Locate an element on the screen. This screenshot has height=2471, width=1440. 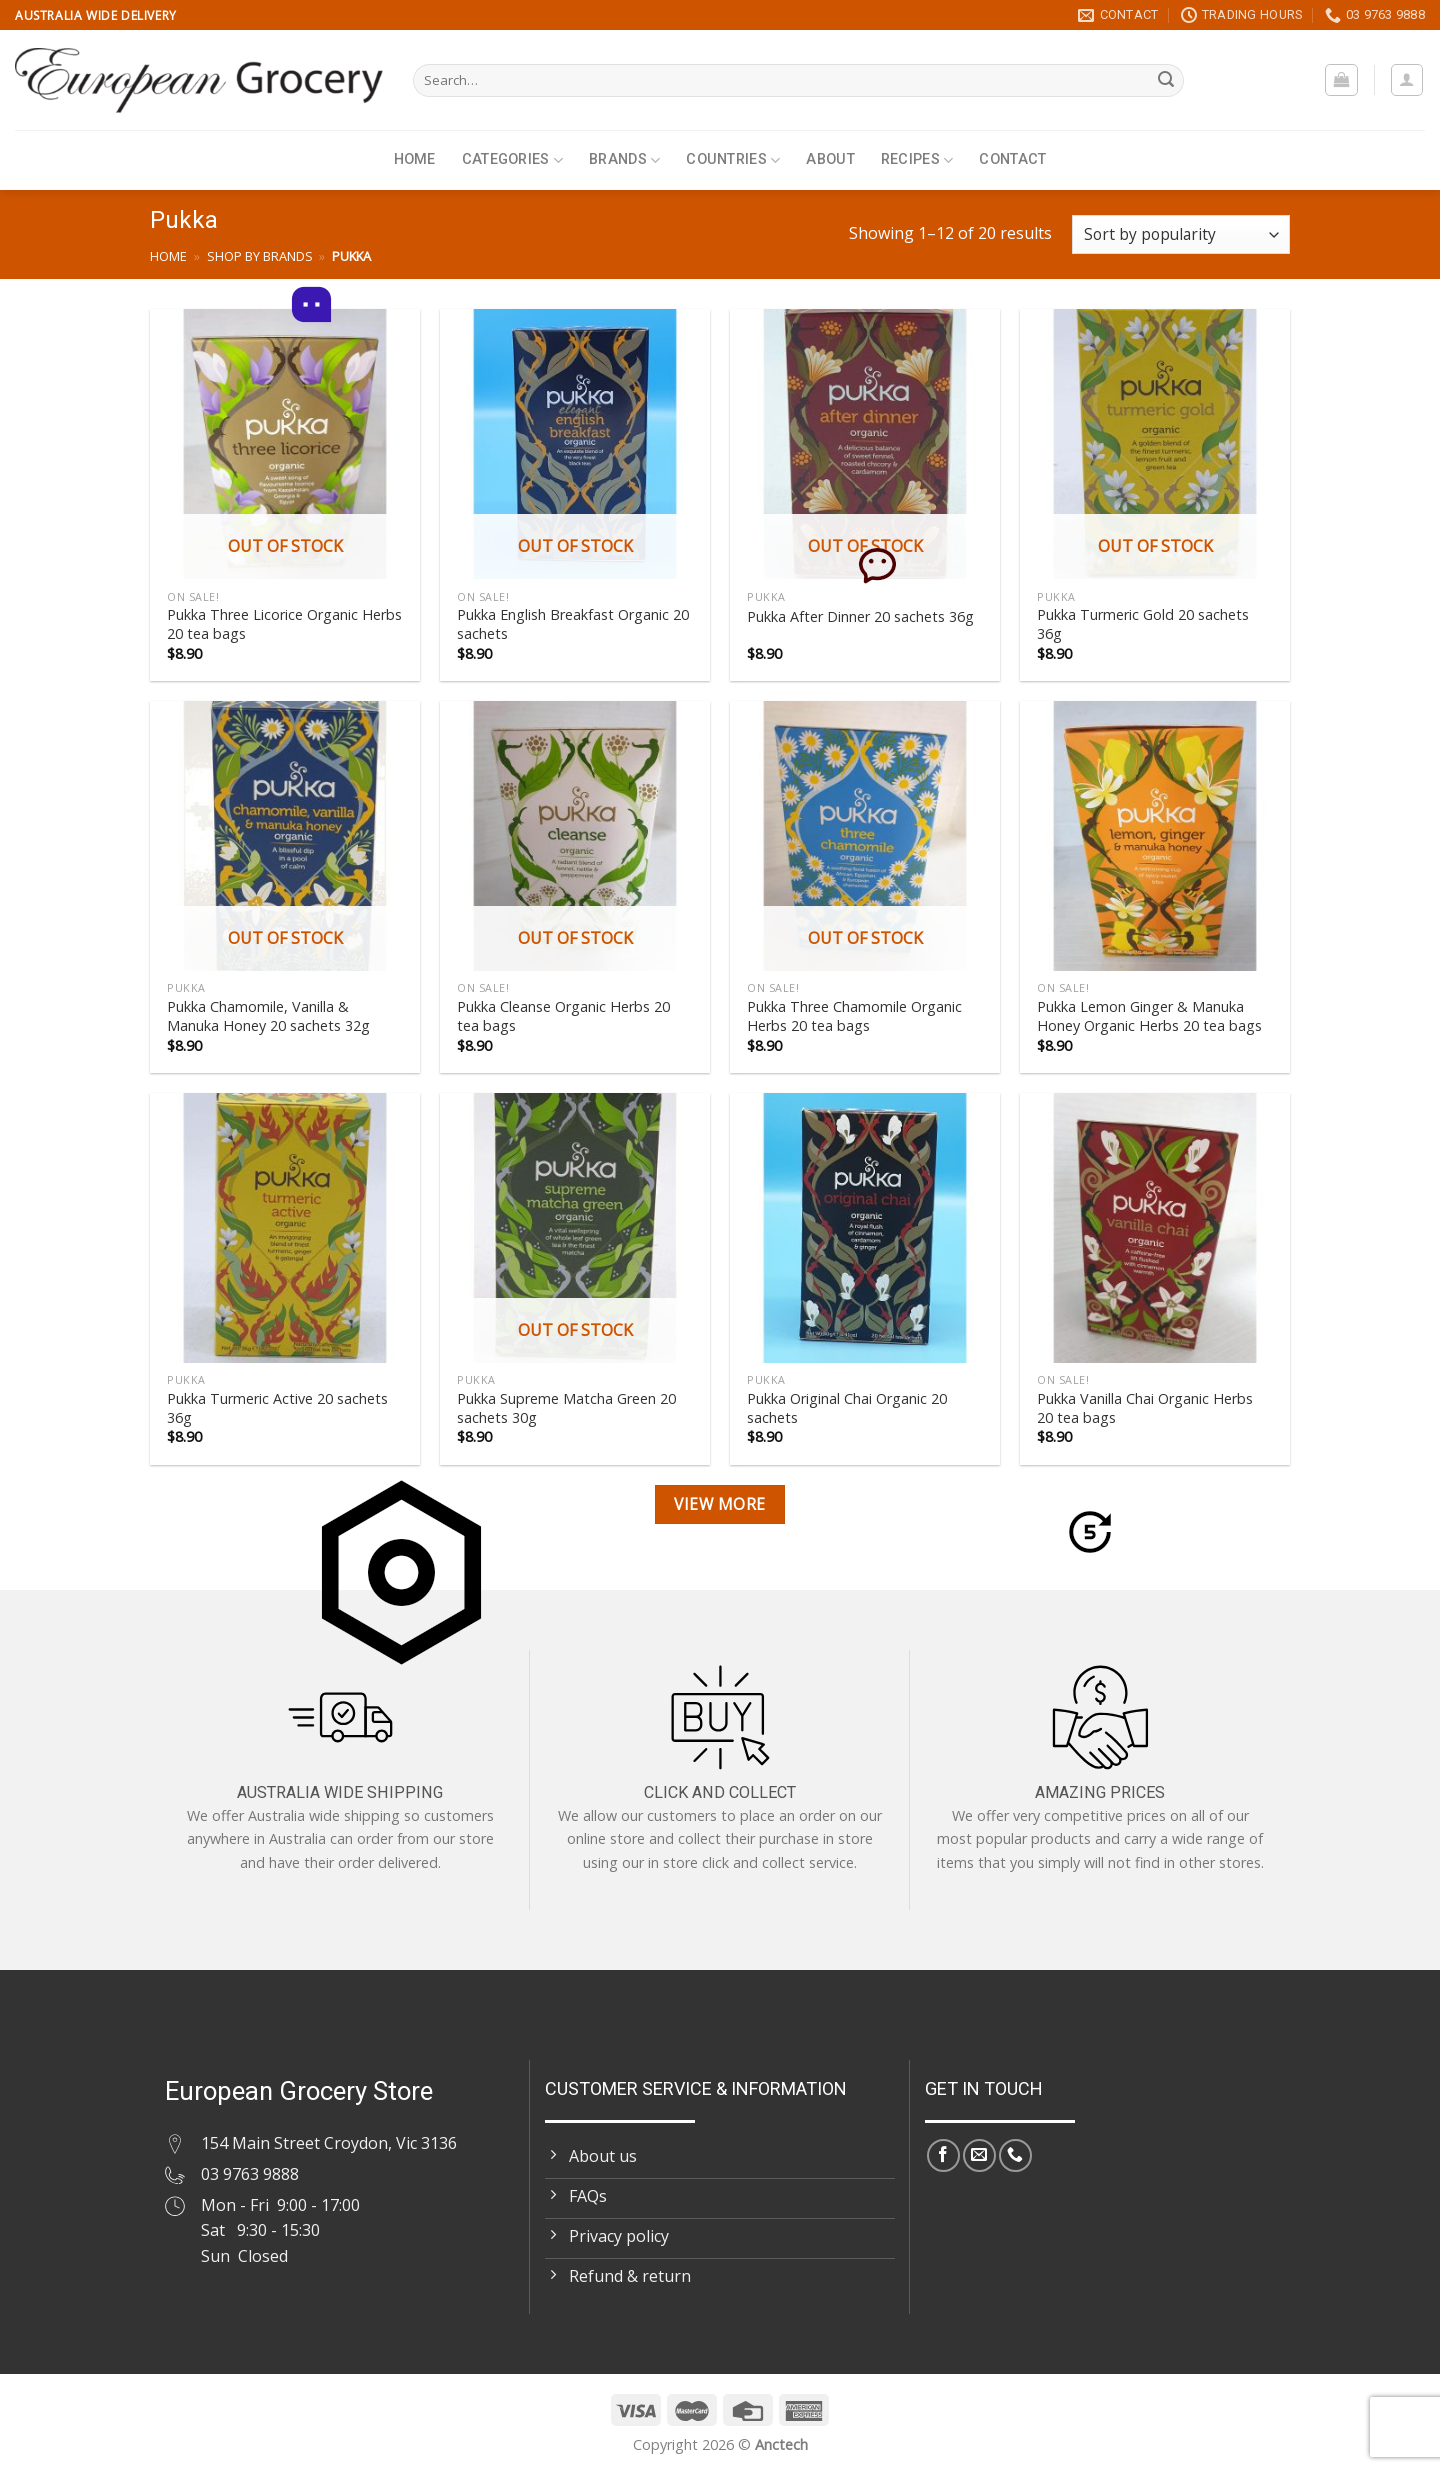
open messaging or chat app is located at coordinates (311, 304).